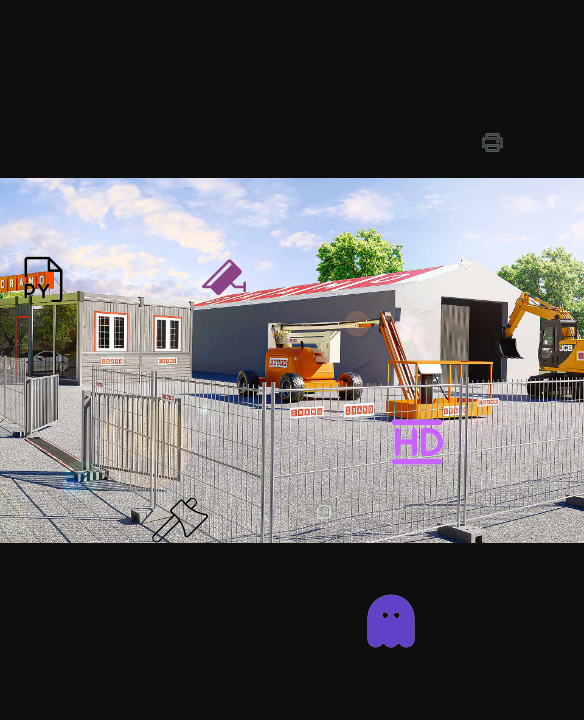 This screenshot has width=584, height=720. What do you see at coordinates (324, 512) in the screenshot?
I see `open chat or messaging` at bounding box center [324, 512].